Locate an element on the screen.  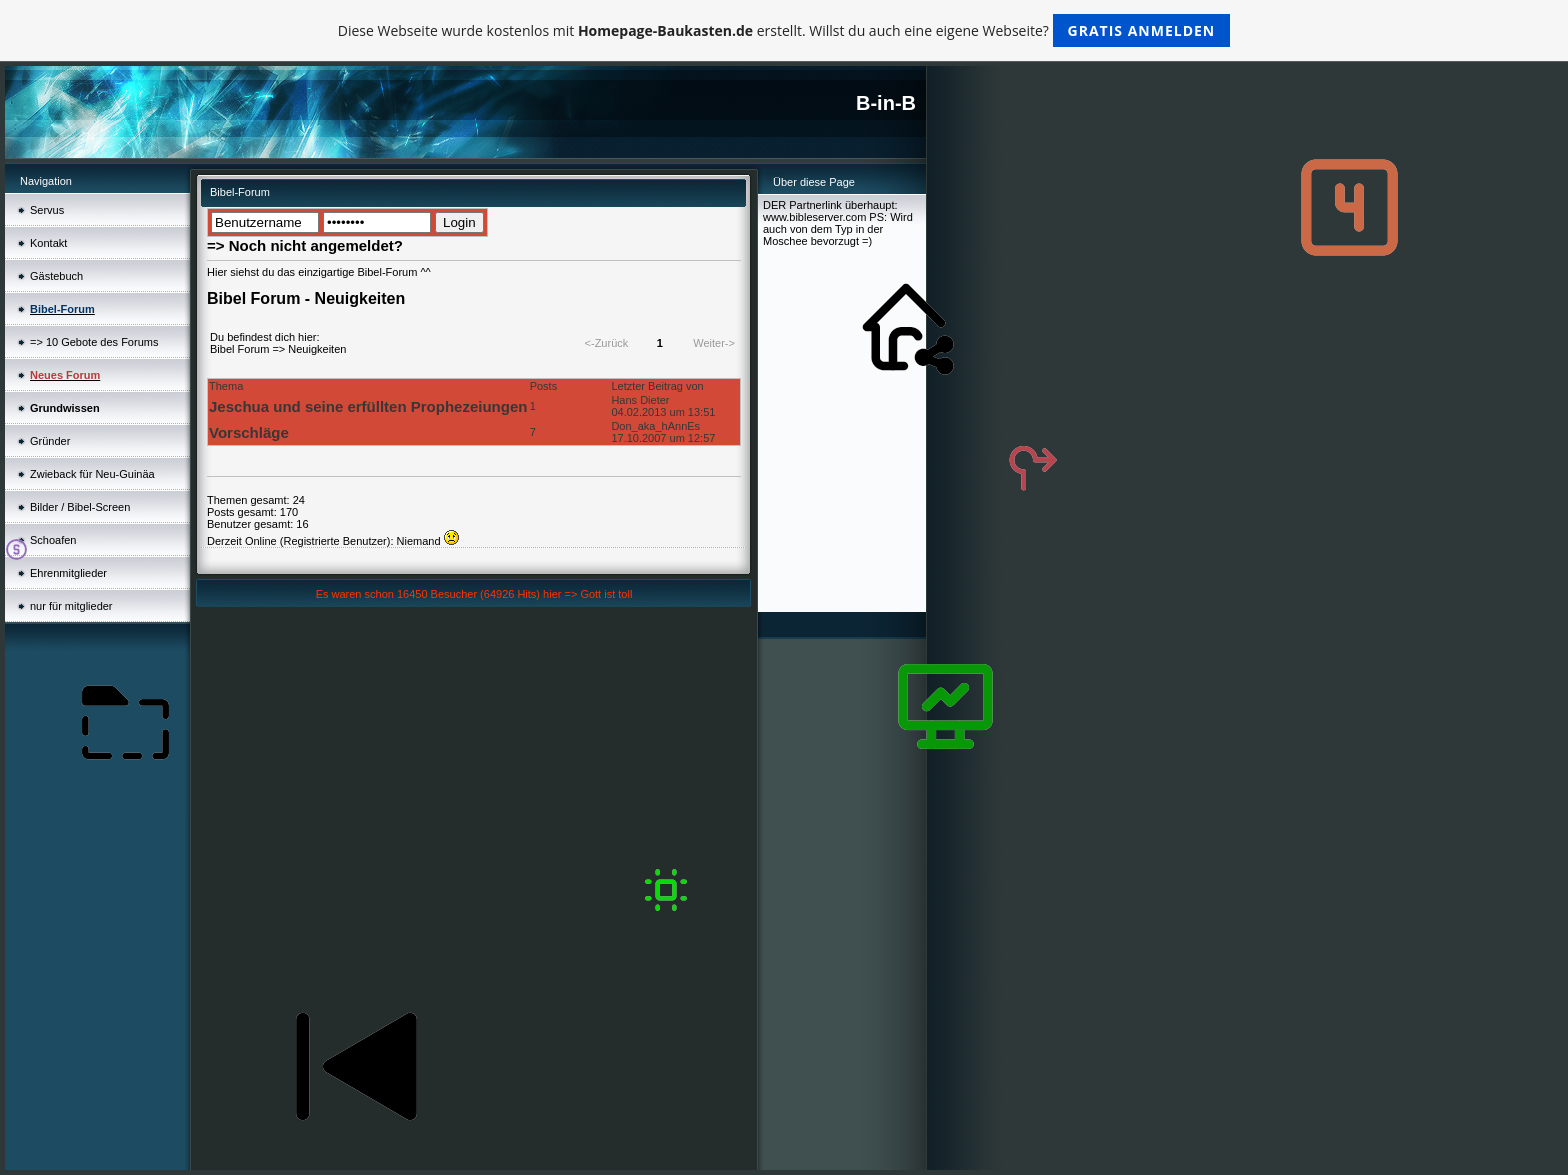
share your home address or location is located at coordinates (906, 327).